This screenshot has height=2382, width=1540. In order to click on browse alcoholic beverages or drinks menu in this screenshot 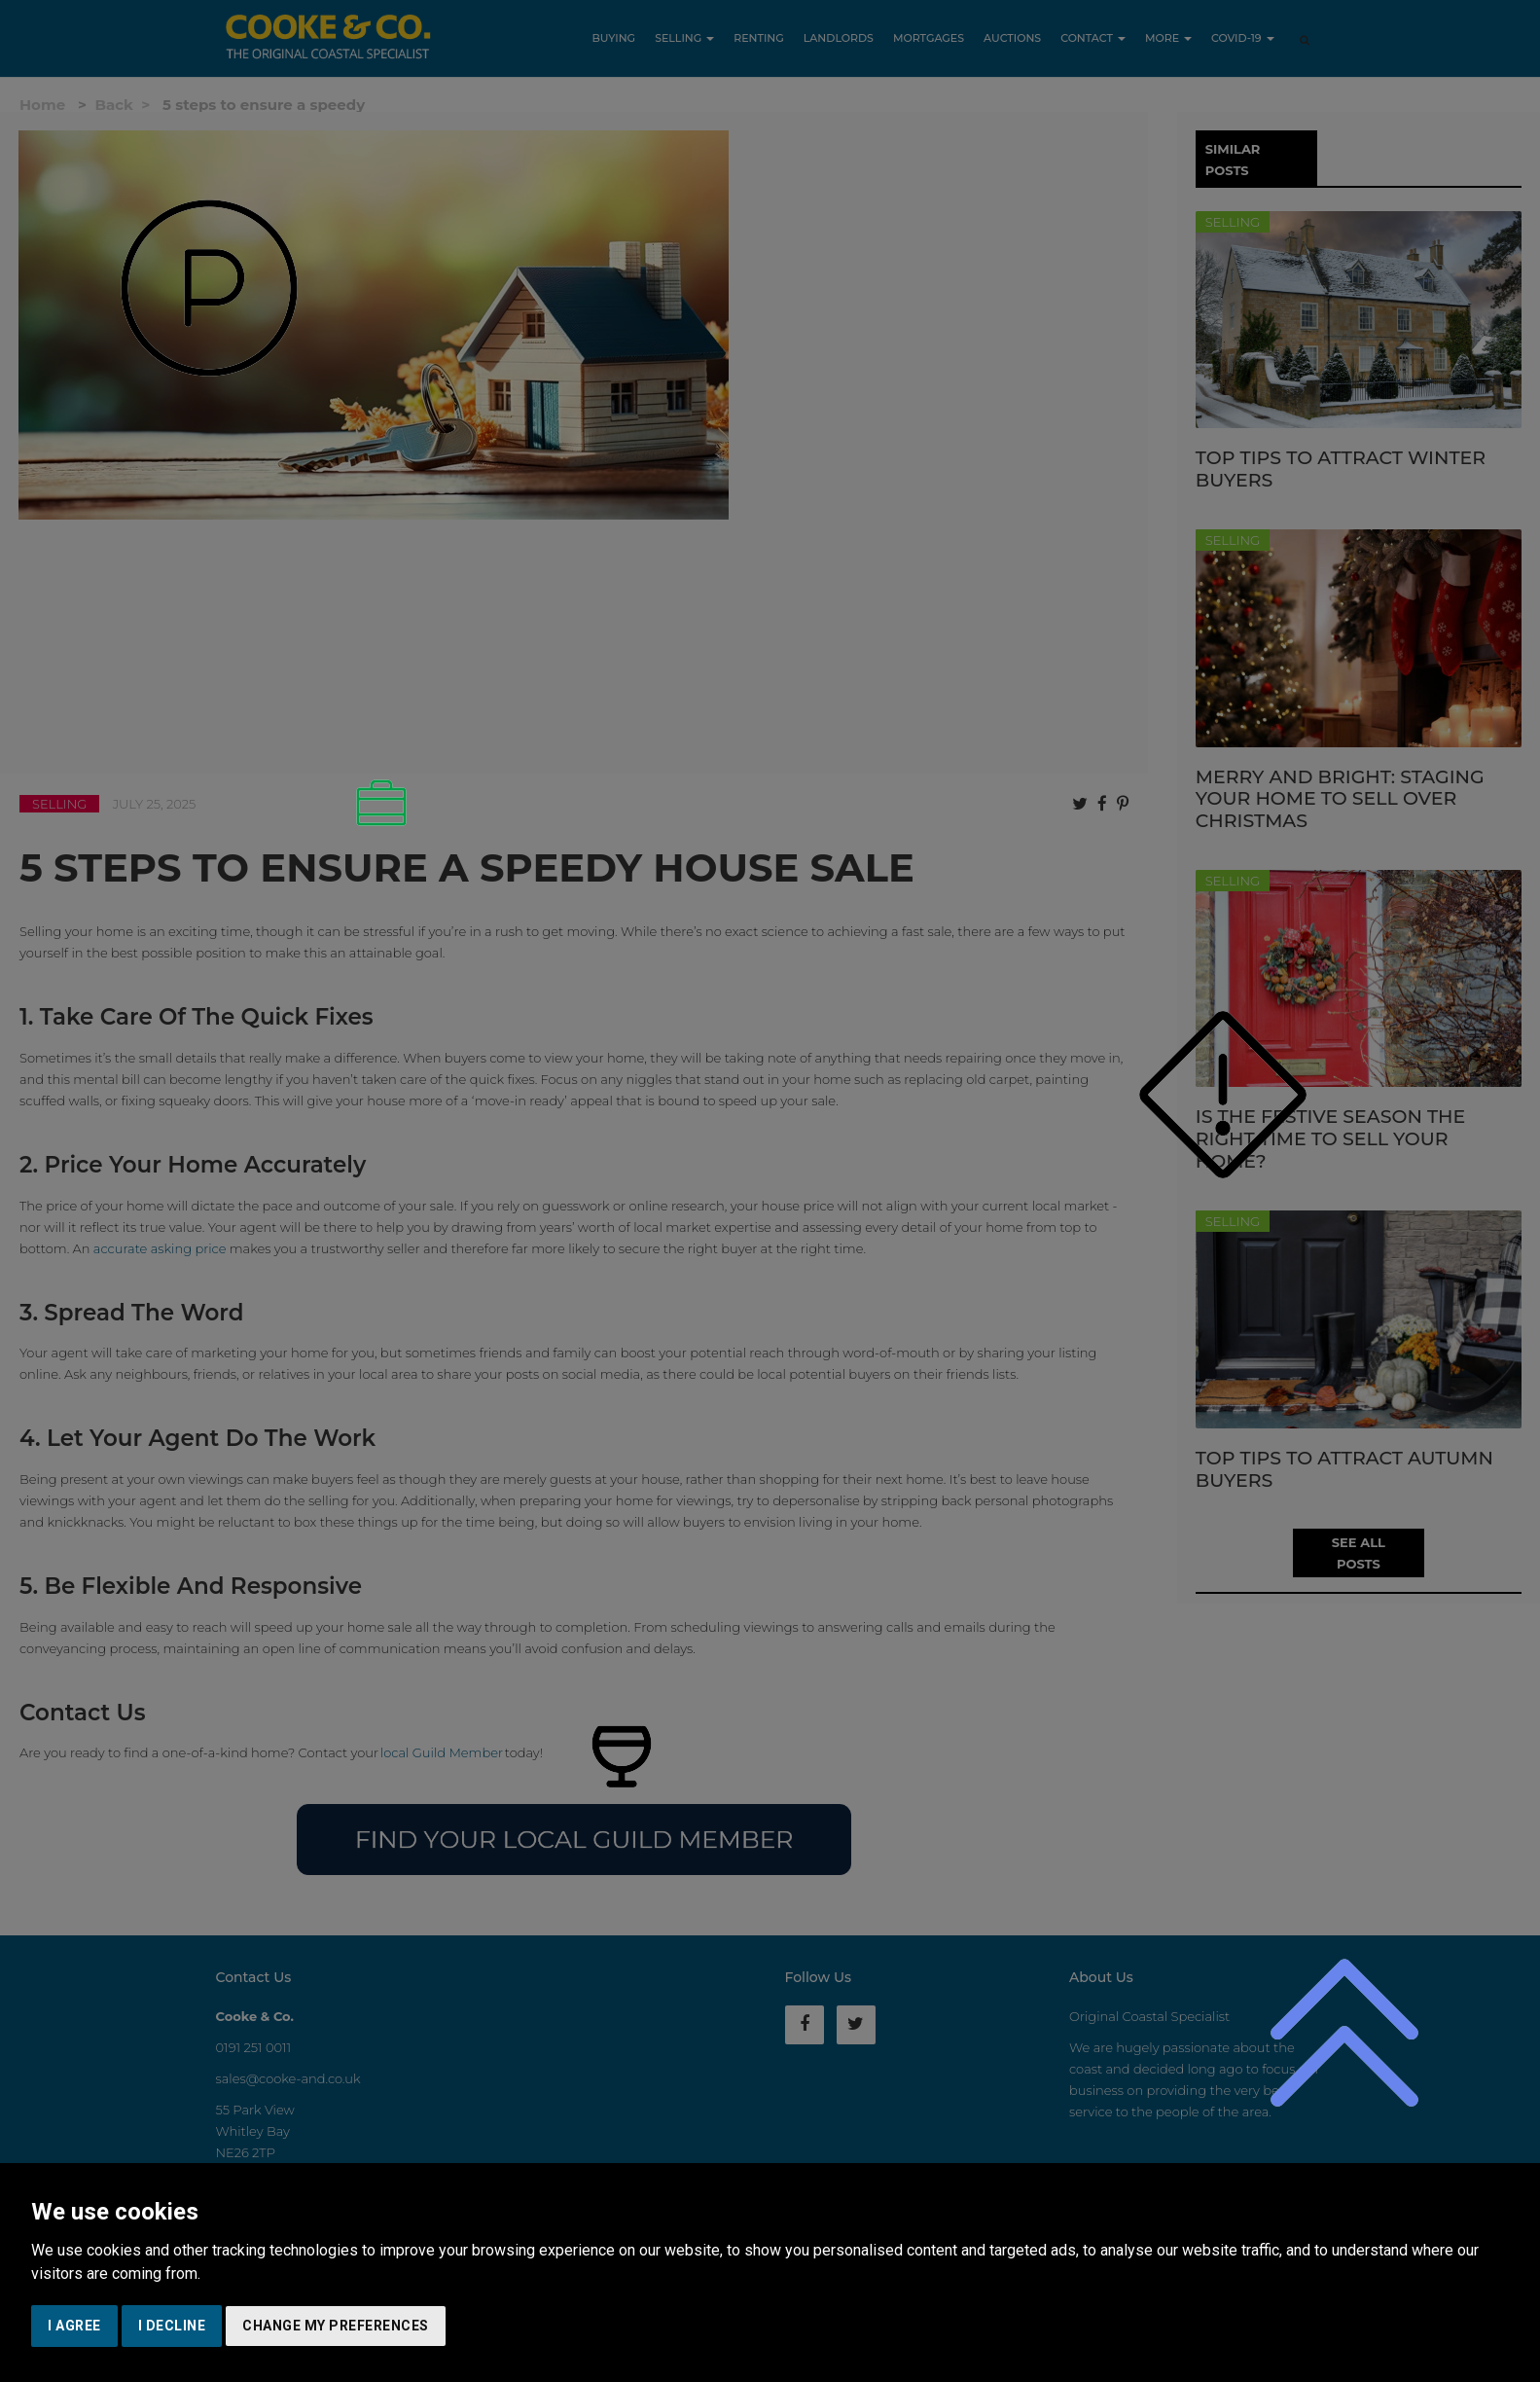, I will do `click(622, 1755)`.